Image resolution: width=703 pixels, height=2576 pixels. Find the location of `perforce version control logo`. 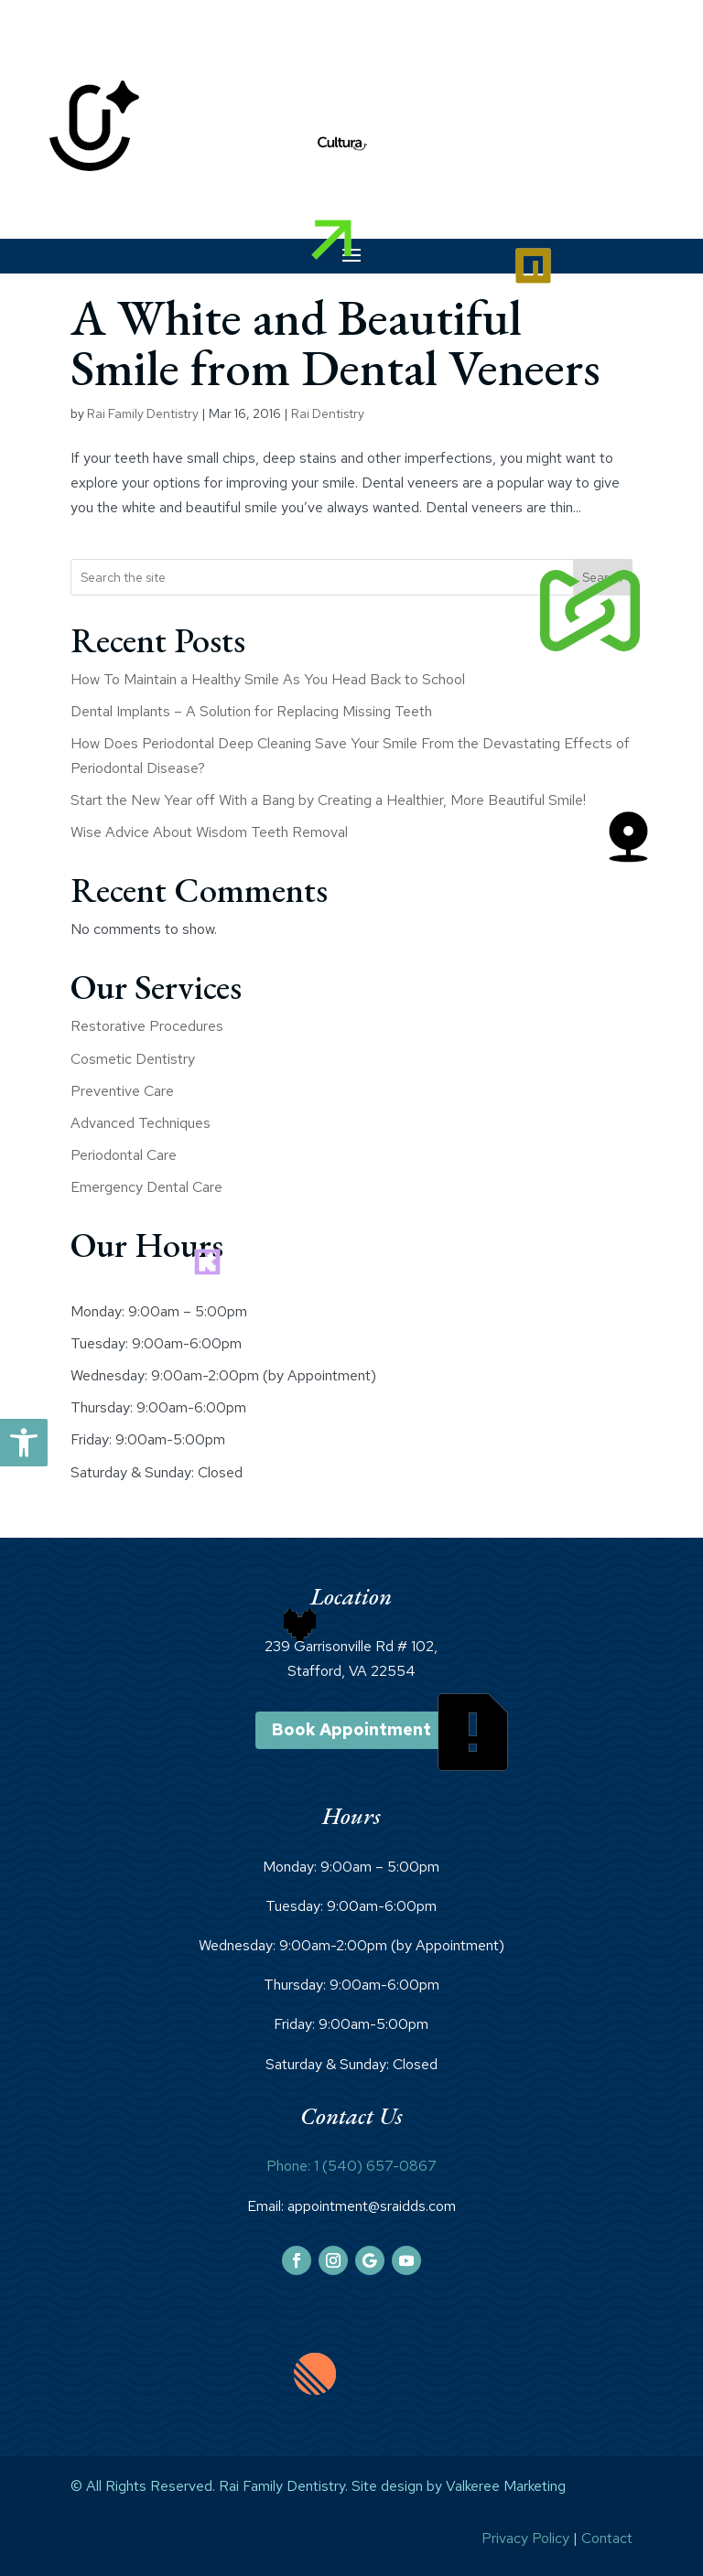

perforce version control logo is located at coordinates (589, 610).